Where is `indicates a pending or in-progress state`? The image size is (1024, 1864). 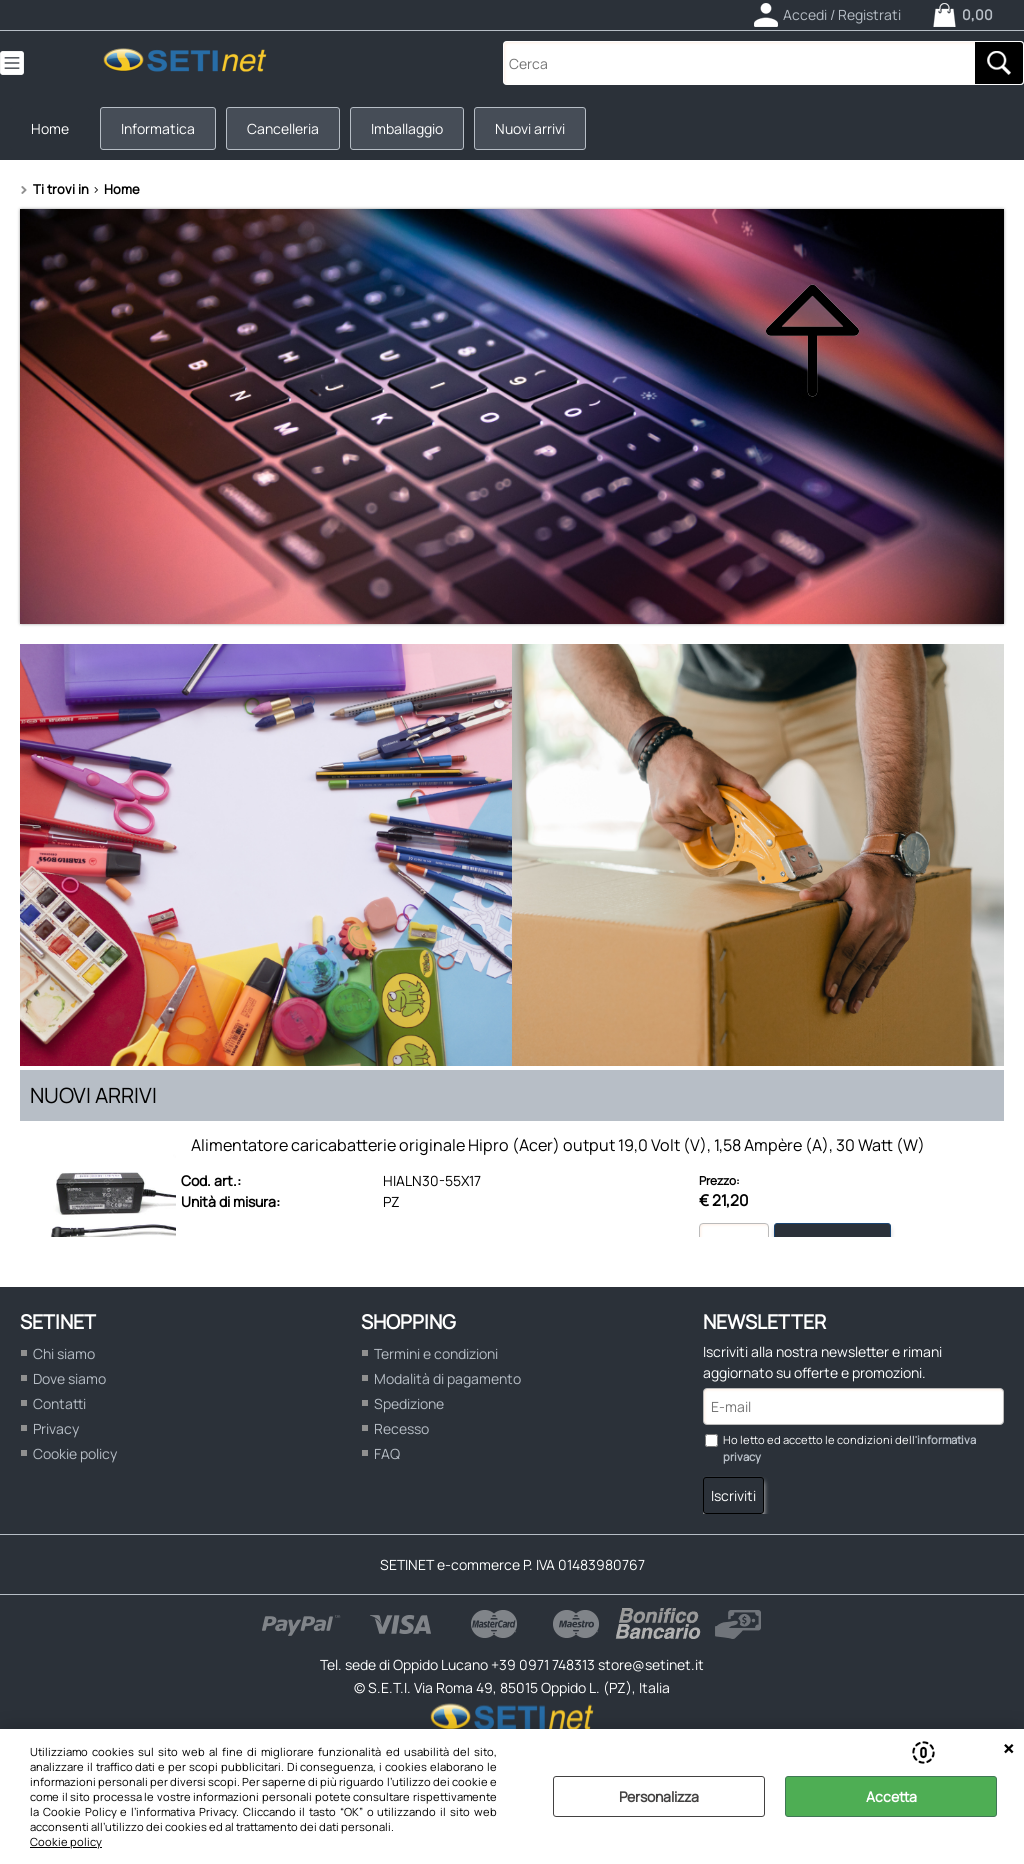 indicates a pending or in-progress state is located at coordinates (923, 1752).